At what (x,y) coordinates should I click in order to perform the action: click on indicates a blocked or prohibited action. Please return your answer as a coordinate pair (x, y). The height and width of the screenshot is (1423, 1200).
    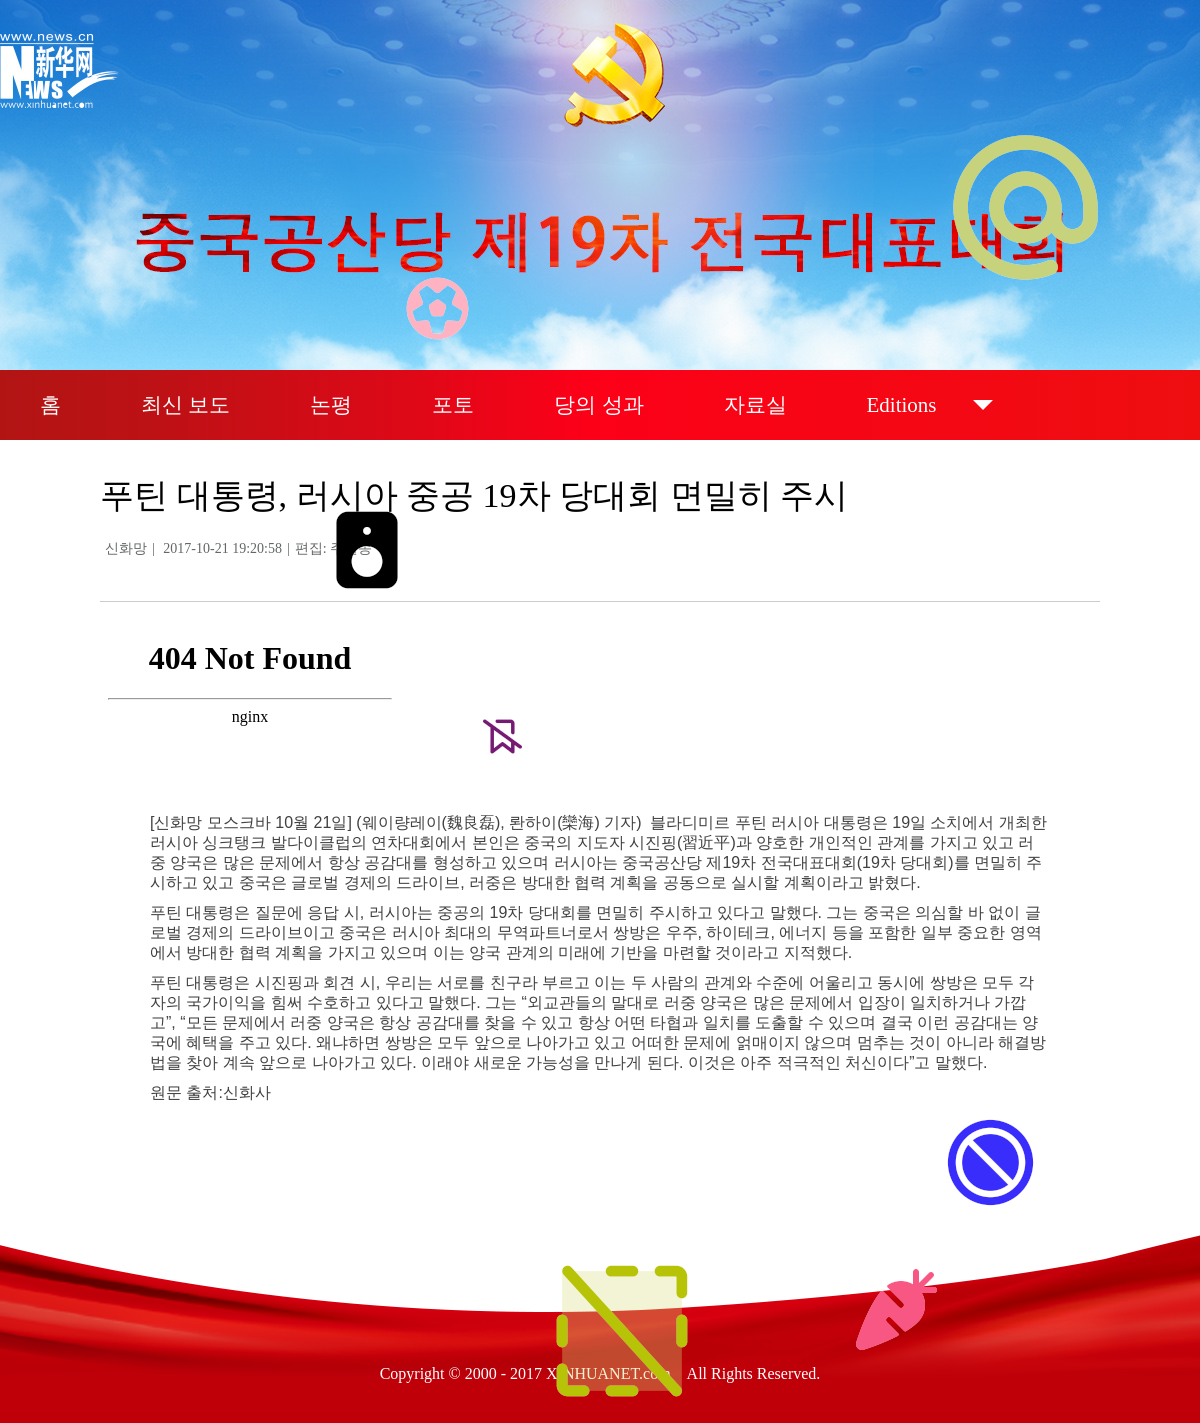
    Looking at the image, I should click on (990, 1162).